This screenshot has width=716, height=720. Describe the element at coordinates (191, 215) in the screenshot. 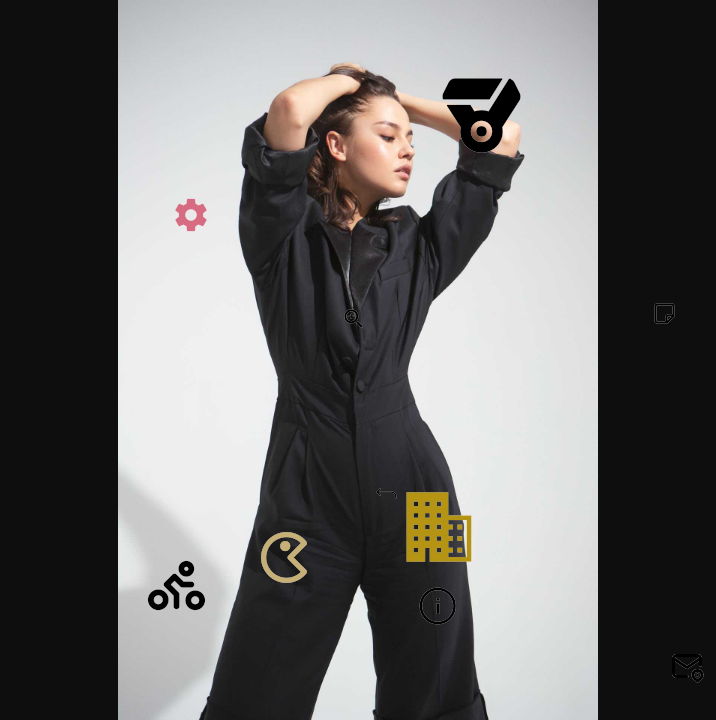

I see `open settings menu` at that location.